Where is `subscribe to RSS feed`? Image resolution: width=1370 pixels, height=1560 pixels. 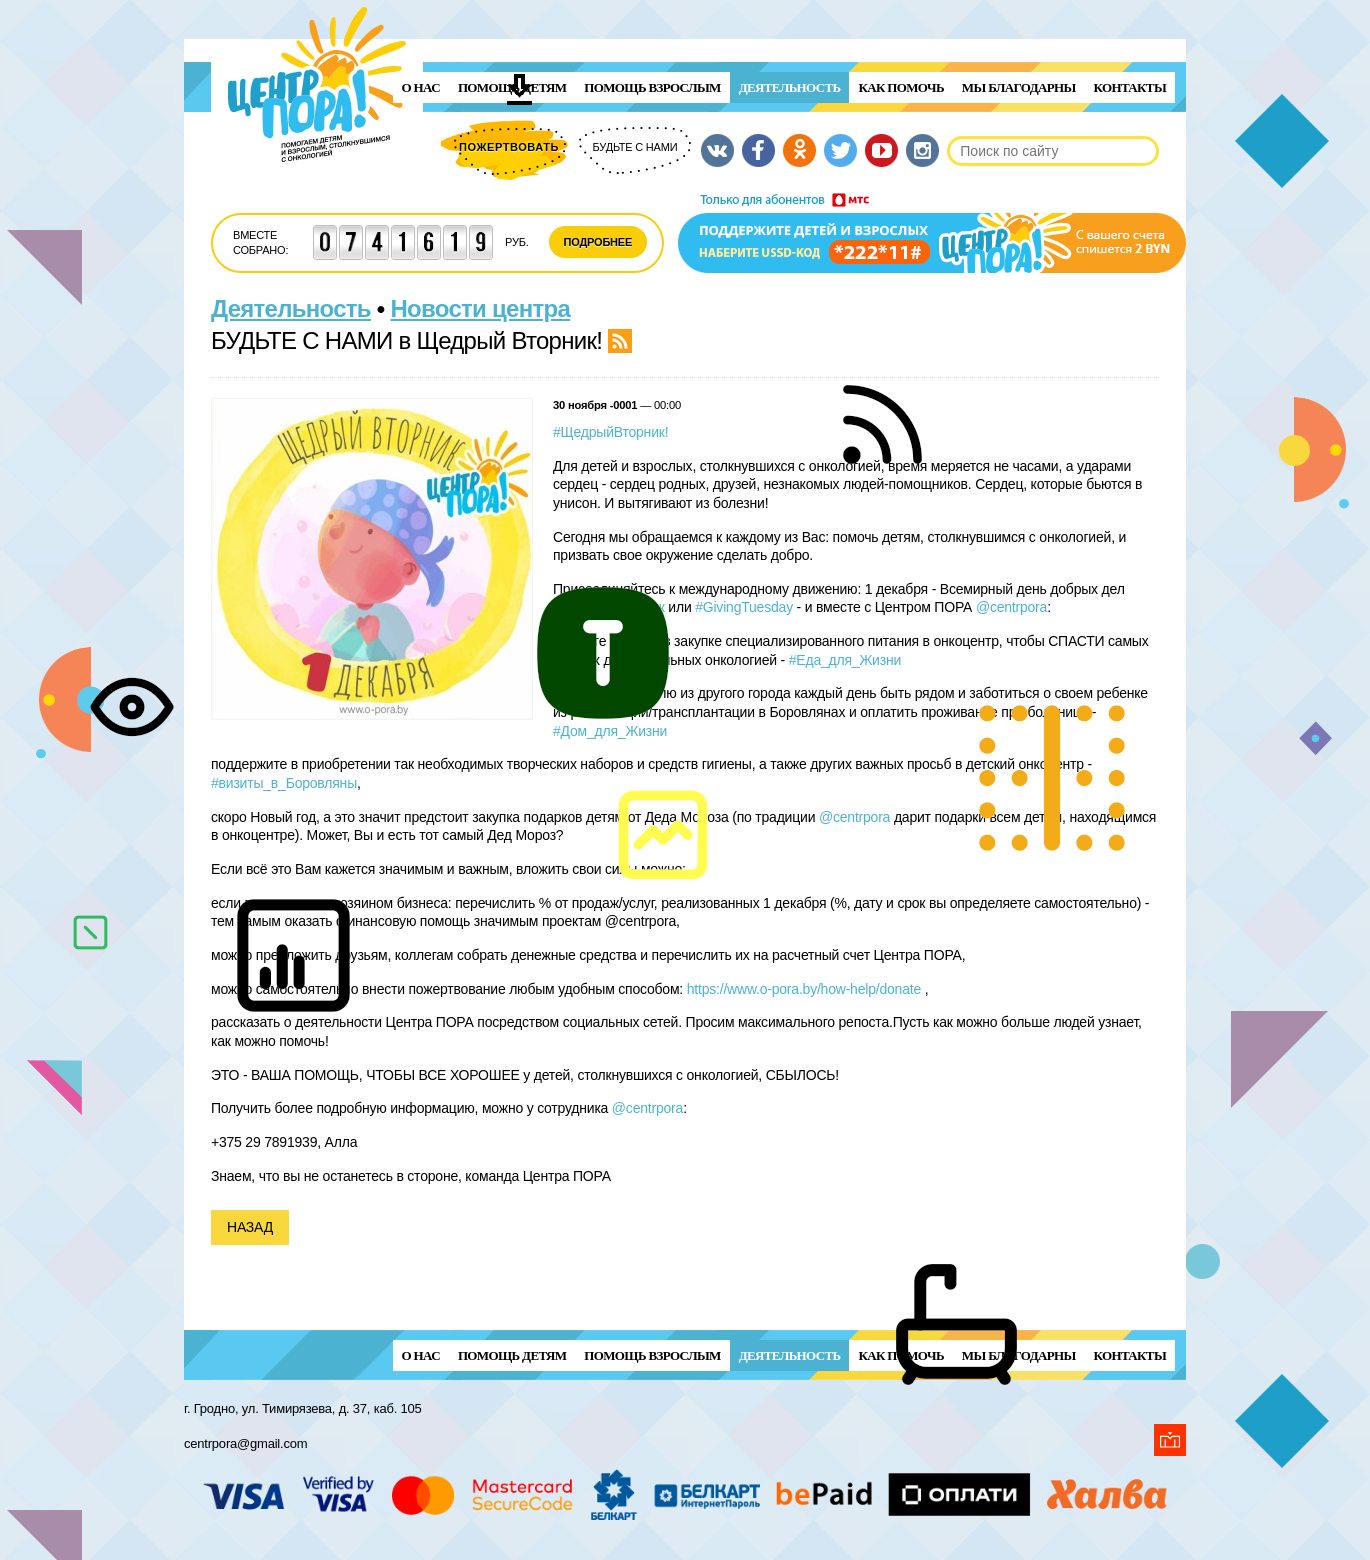
subscribe to RSS feed is located at coordinates (882, 424).